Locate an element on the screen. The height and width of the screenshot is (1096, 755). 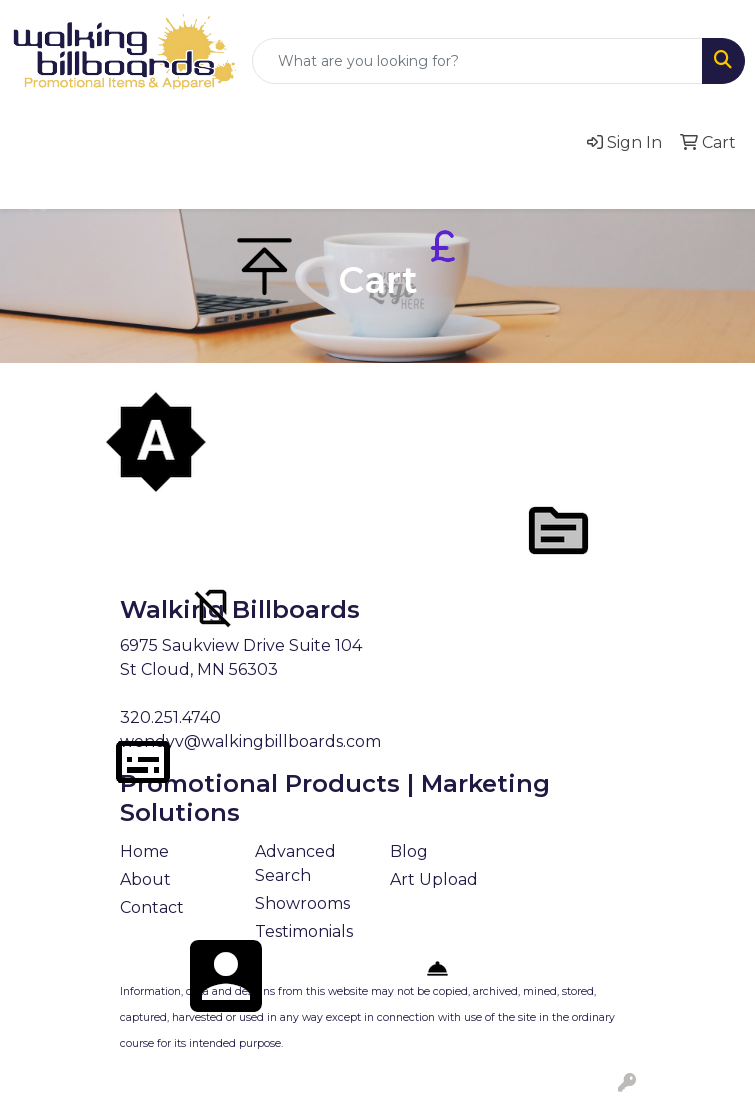
request room service or hotel amenities is located at coordinates (437, 968).